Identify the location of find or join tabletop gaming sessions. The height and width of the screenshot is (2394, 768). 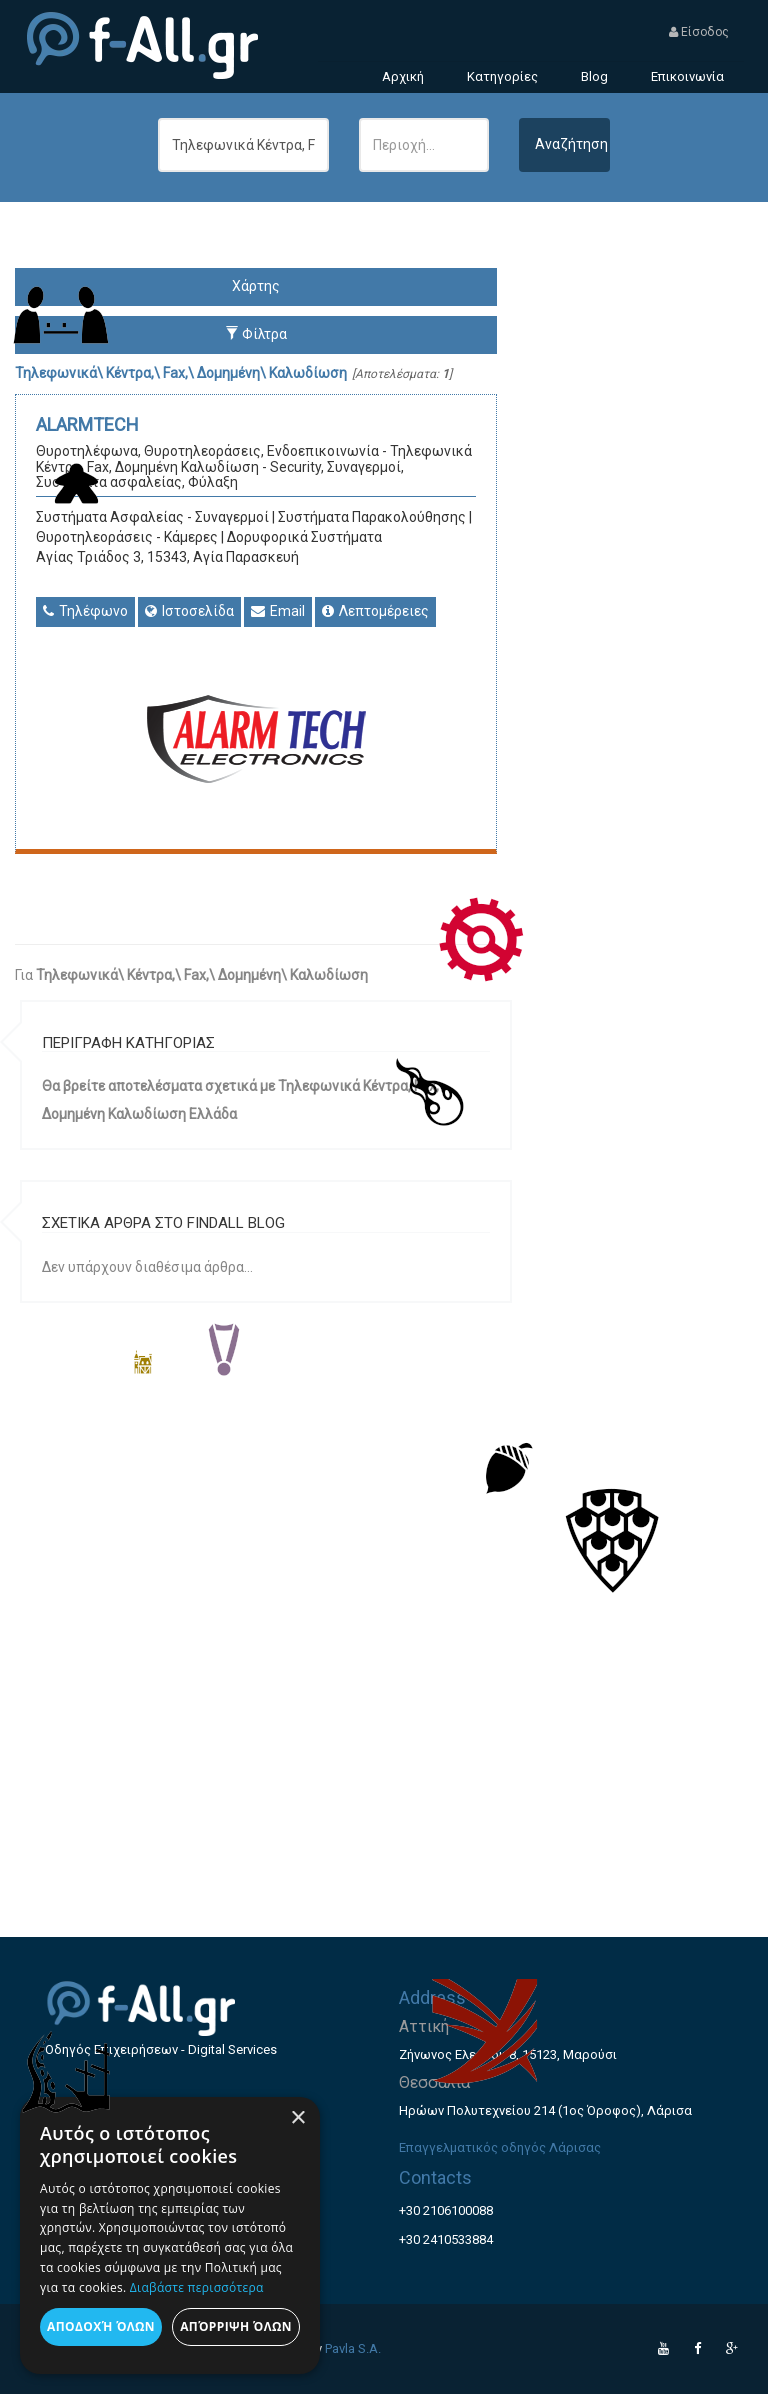
(61, 315).